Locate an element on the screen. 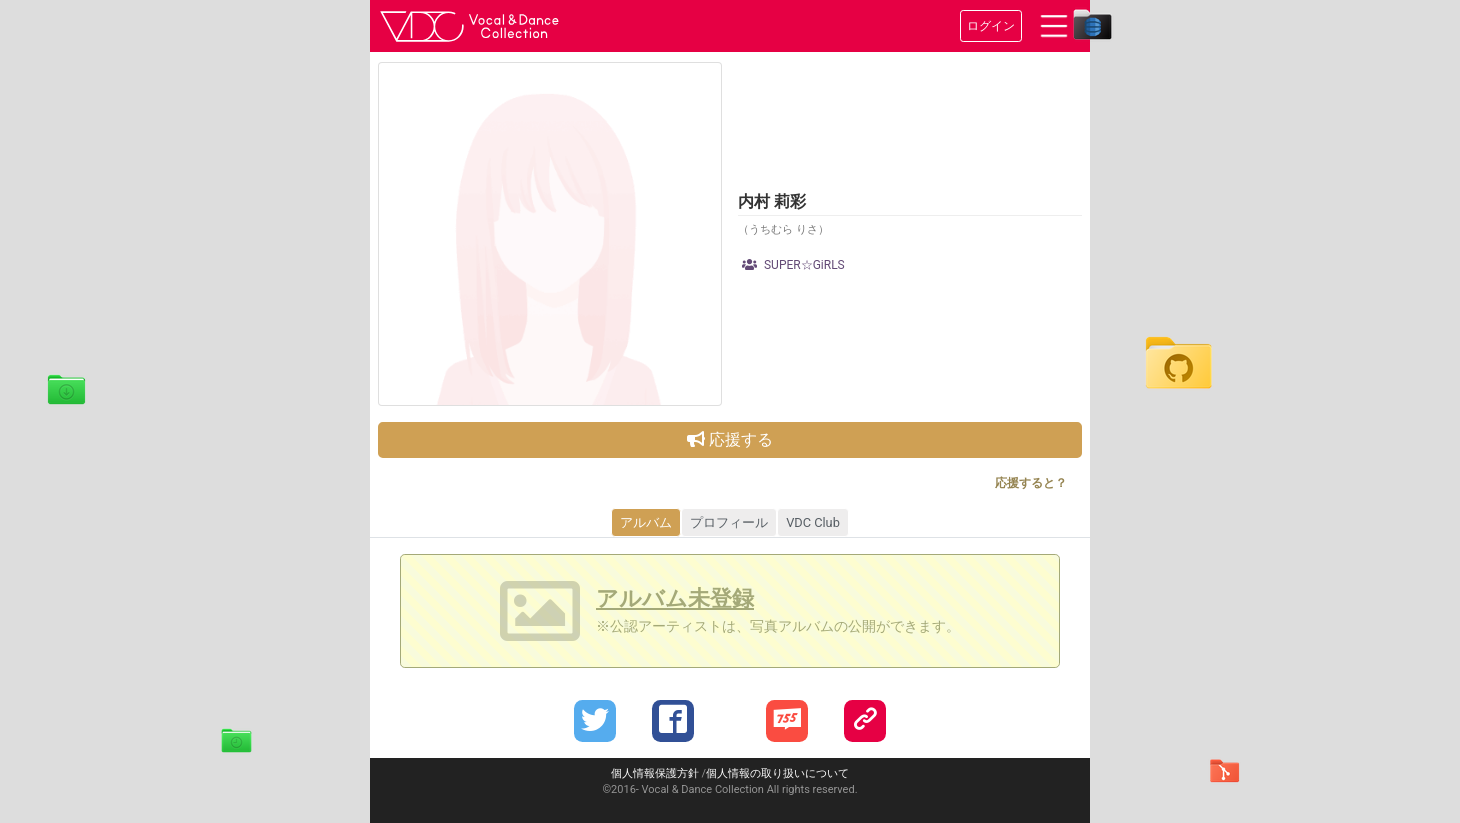  open downloads folder is located at coordinates (66, 389).